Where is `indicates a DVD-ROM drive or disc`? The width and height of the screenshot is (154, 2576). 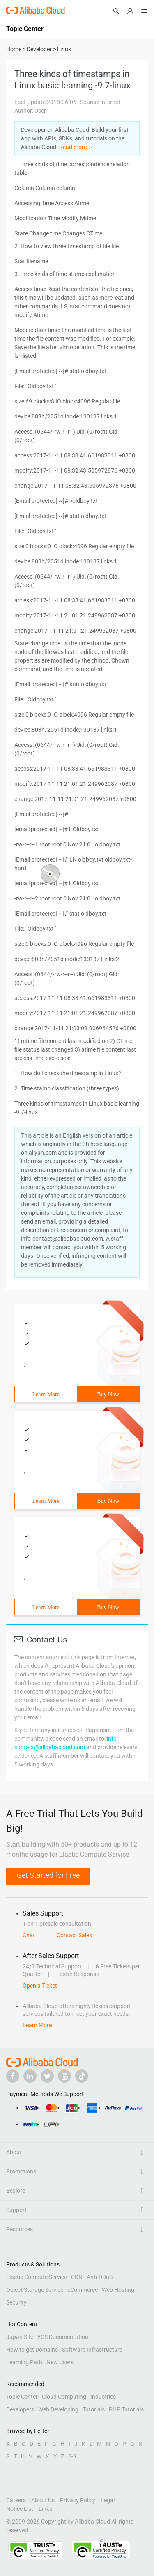
indicates a DVD-ROM drive or disc is located at coordinates (50, 874).